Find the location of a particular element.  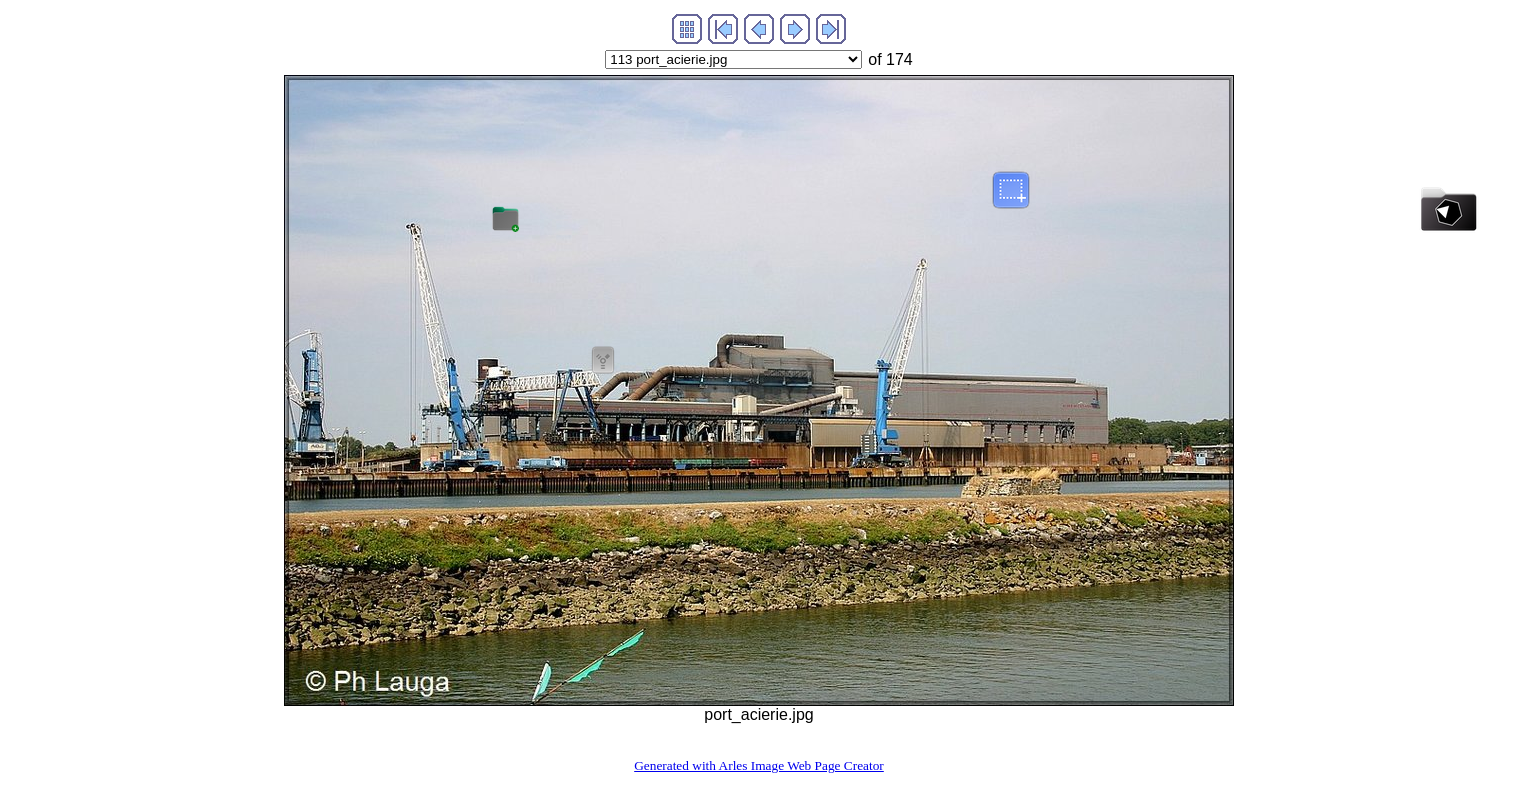

create a new folder is located at coordinates (505, 218).